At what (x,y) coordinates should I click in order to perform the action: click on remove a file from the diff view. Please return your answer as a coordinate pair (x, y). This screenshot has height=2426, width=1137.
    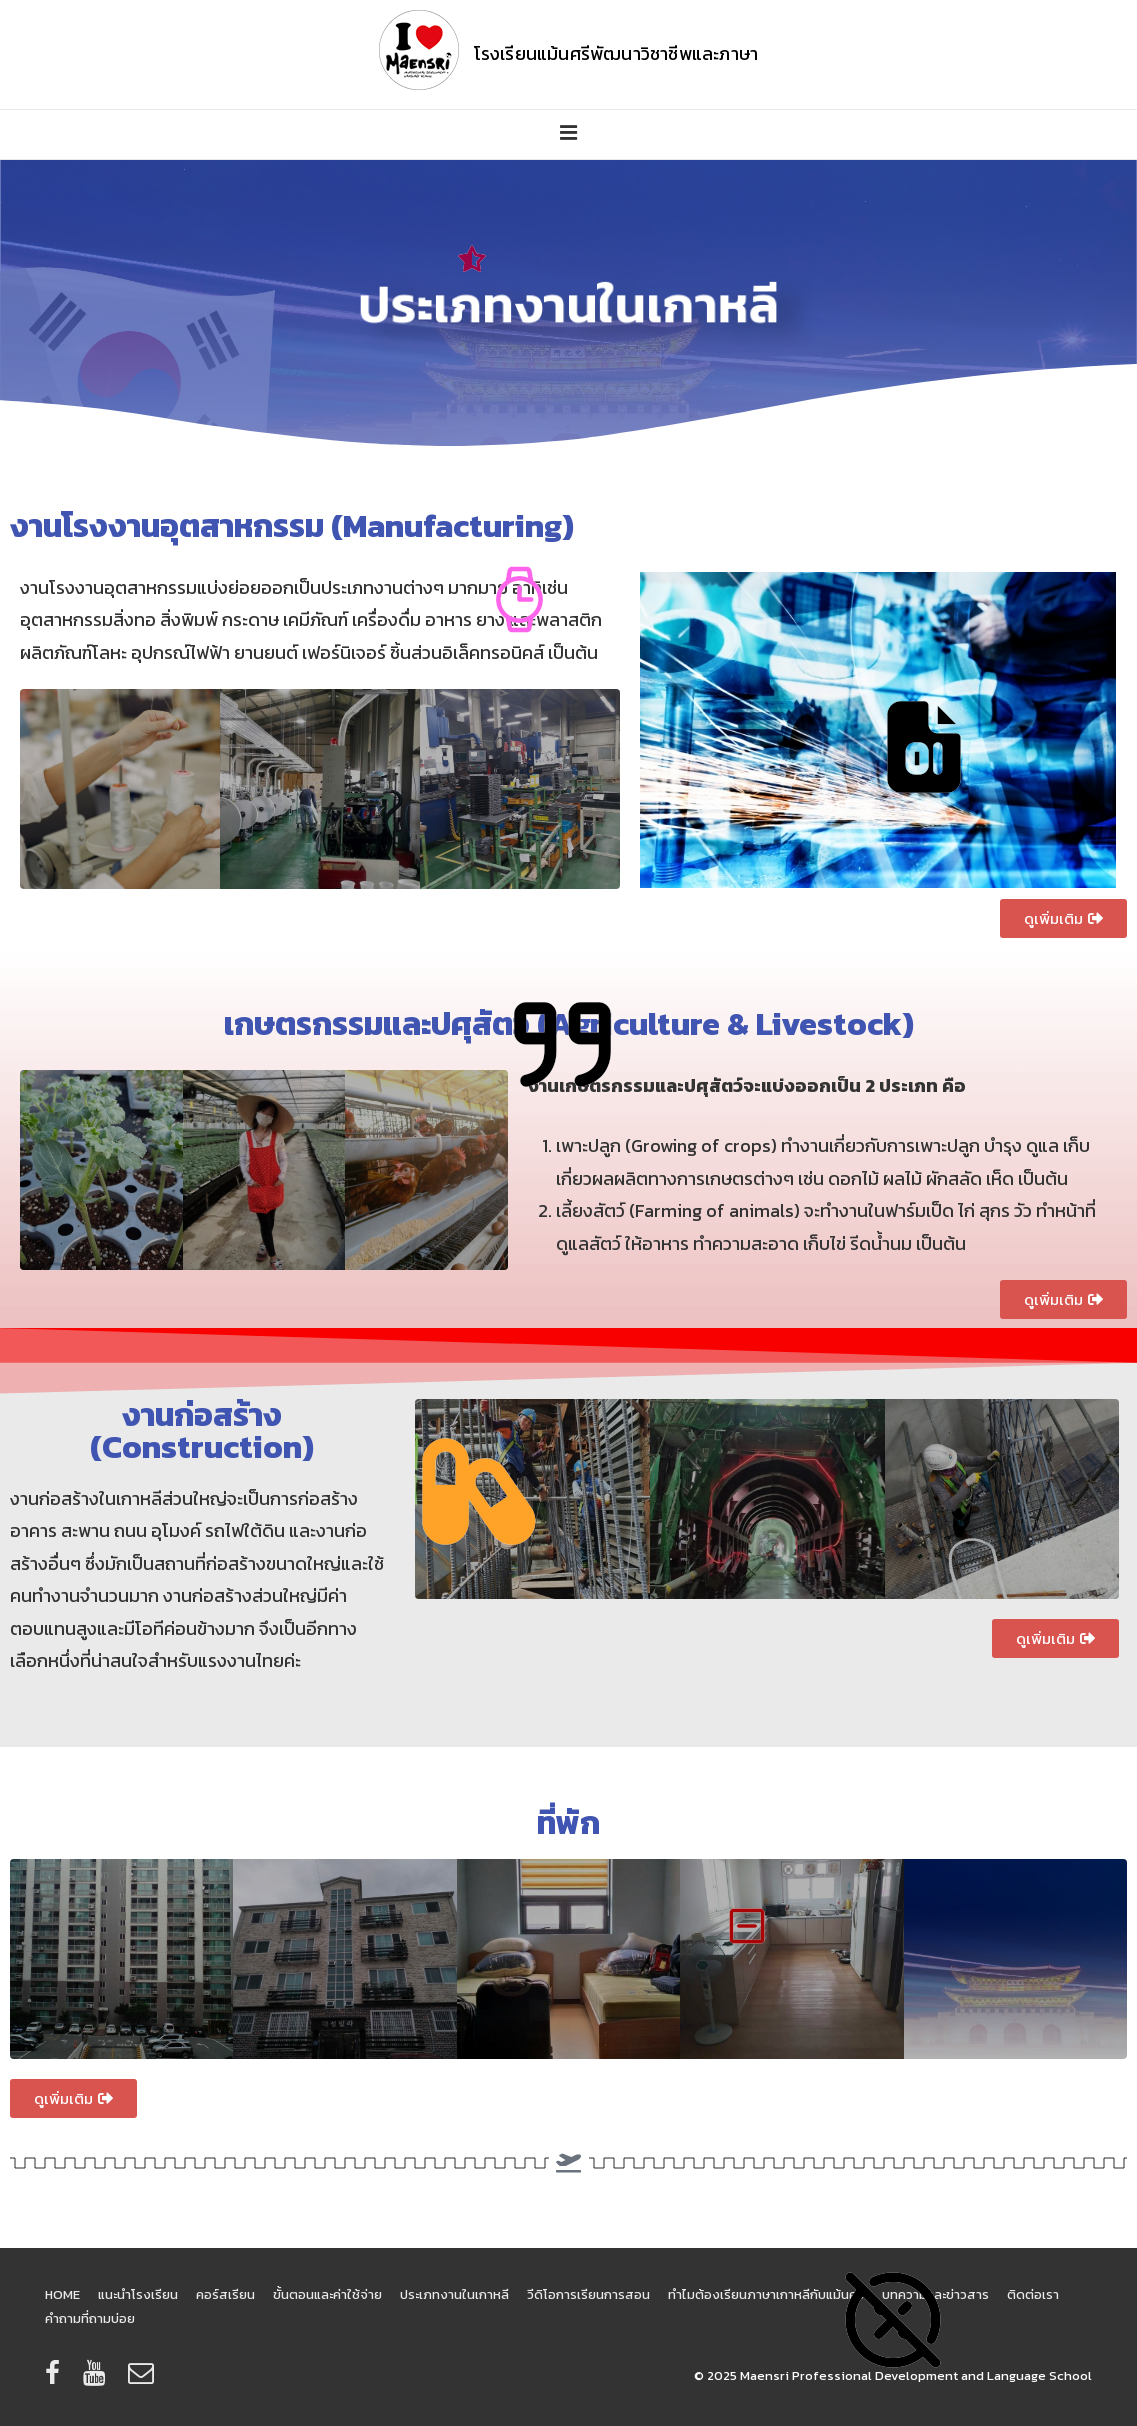
    Looking at the image, I should click on (747, 1926).